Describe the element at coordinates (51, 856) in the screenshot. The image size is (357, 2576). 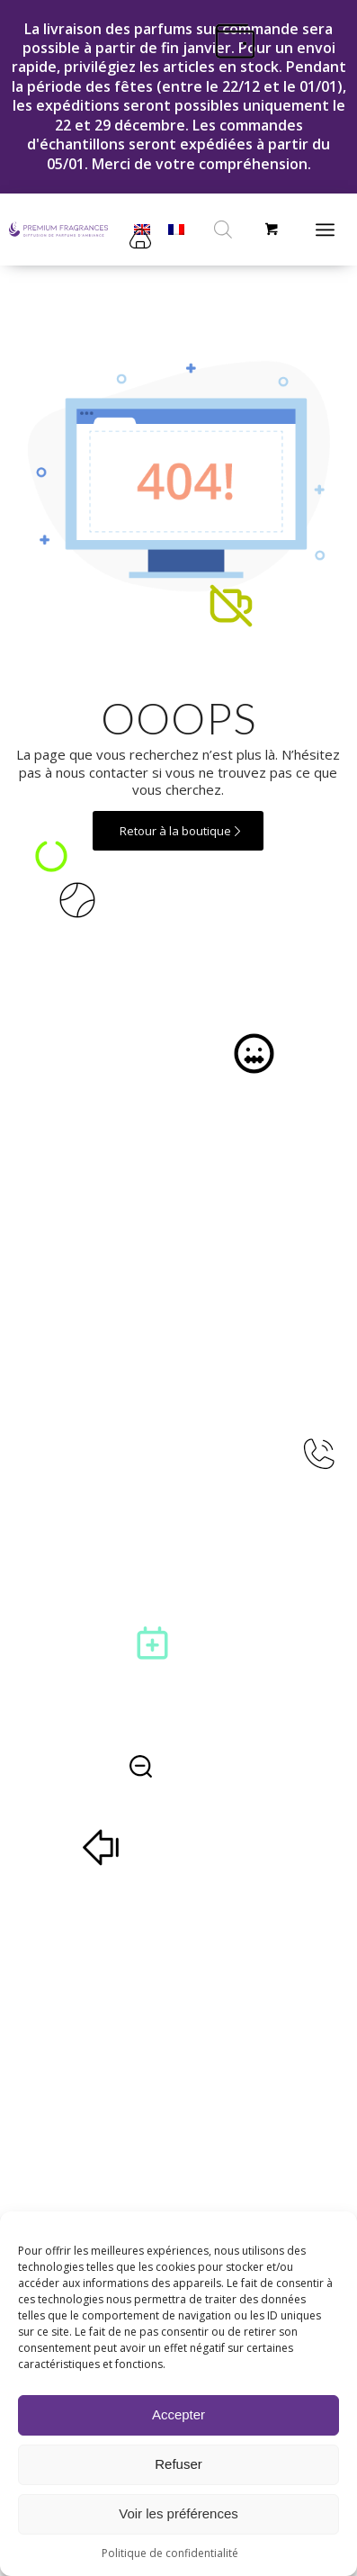
I see `loading or processing in progress` at that location.